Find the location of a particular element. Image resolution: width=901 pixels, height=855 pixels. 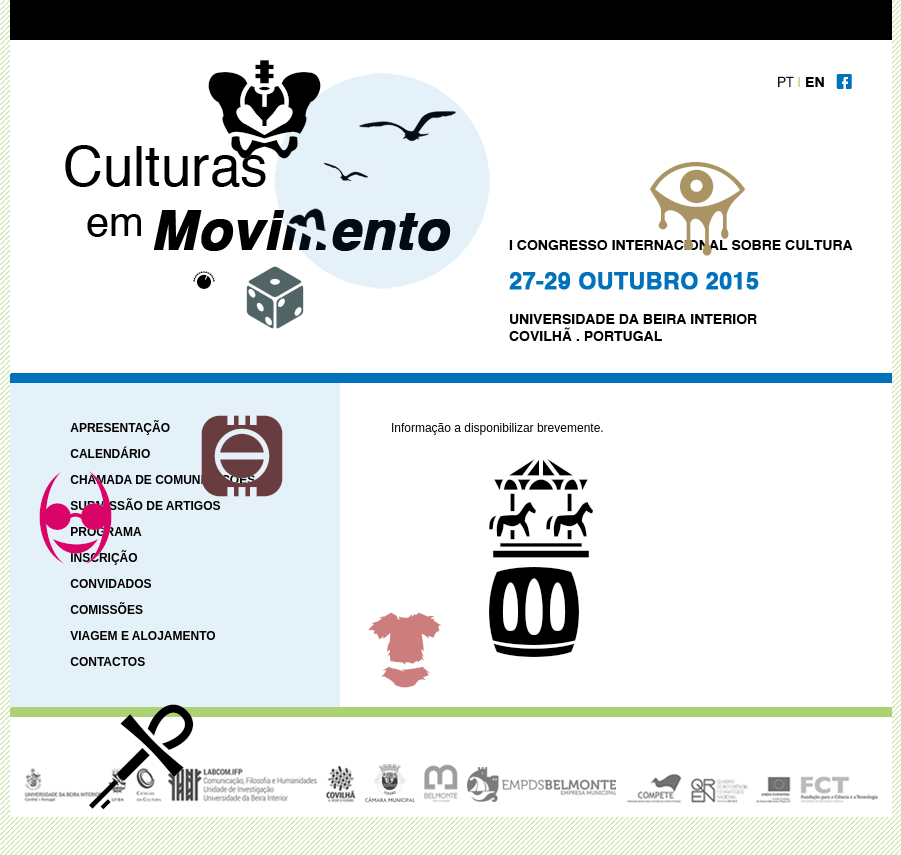

adjust volume or settings level is located at coordinates (204, 280).